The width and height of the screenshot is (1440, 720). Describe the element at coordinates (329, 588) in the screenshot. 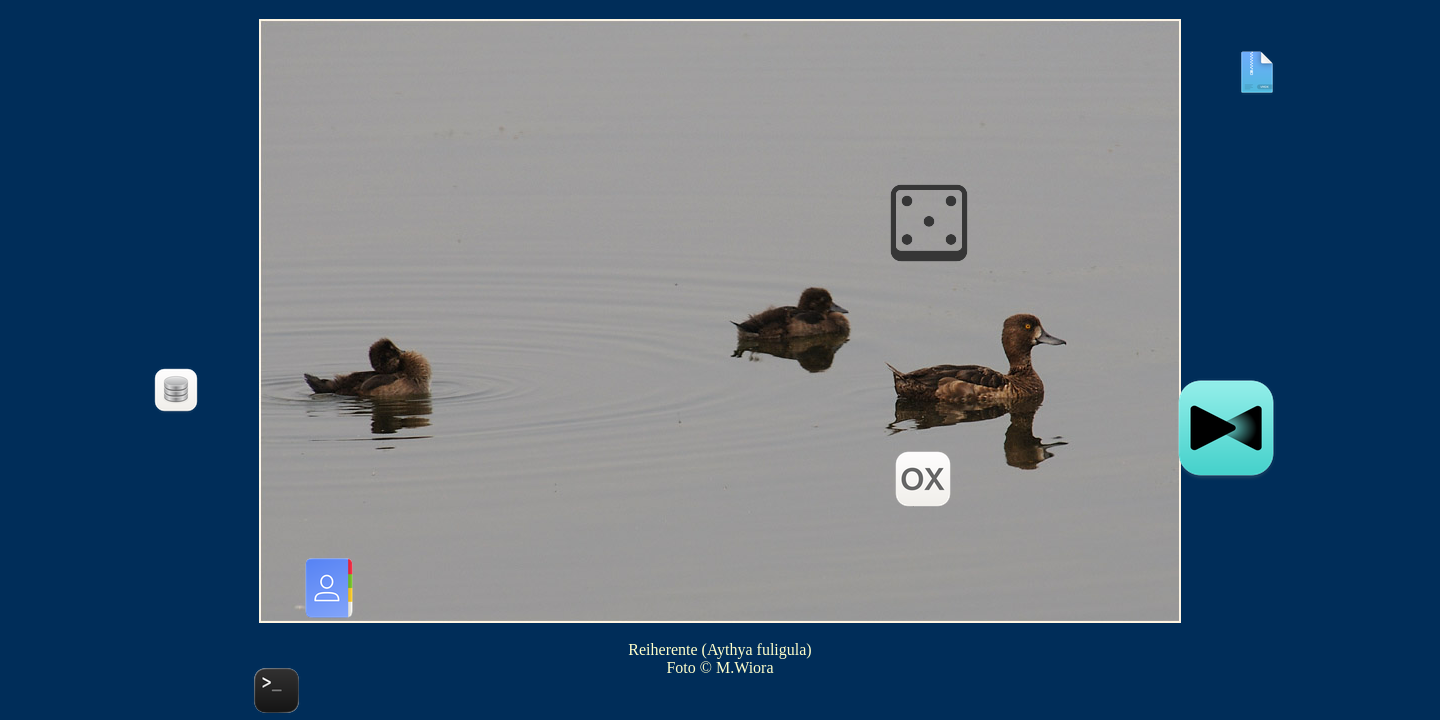

I see `open the contacts or address book app` at that location.